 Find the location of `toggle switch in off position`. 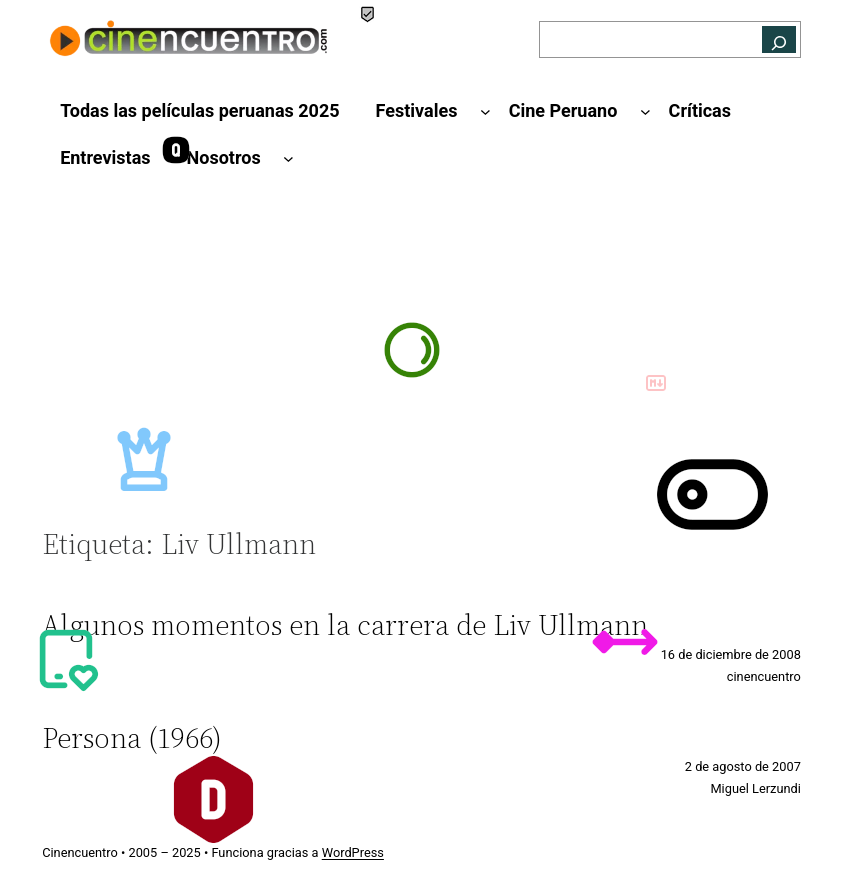

toggle switch in off position is located at coordinates (712, 494).